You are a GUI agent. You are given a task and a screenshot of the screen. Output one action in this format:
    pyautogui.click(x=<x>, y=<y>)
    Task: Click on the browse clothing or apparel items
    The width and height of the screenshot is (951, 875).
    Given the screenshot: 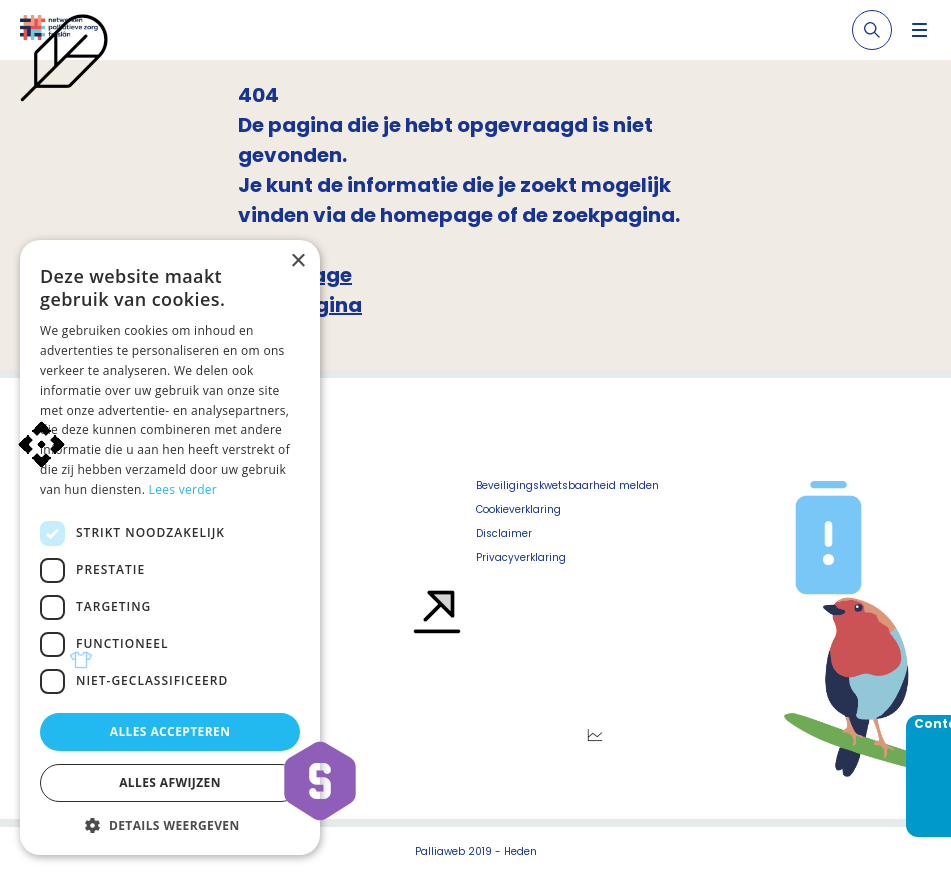 What is the action you would take?
    pyautogui.click(x=81, y=660)
    